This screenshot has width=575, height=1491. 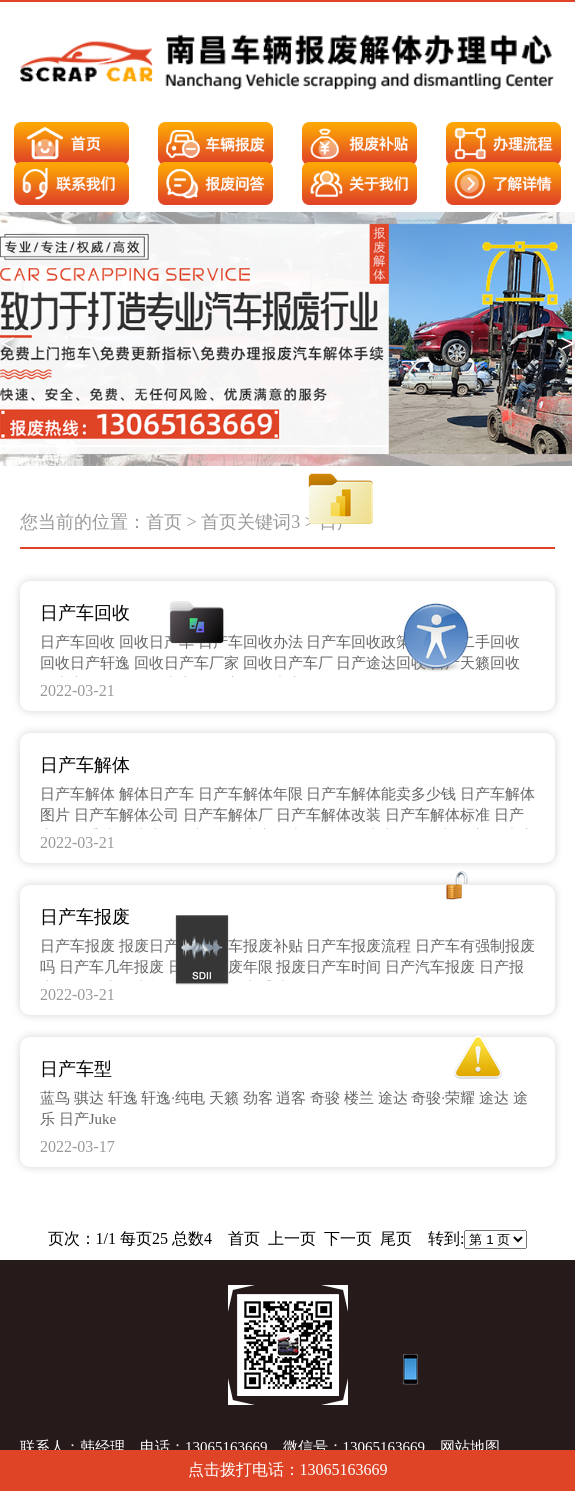 I want to click on iPhone SE device connected to your Mac, so click(x=410, y=1369).